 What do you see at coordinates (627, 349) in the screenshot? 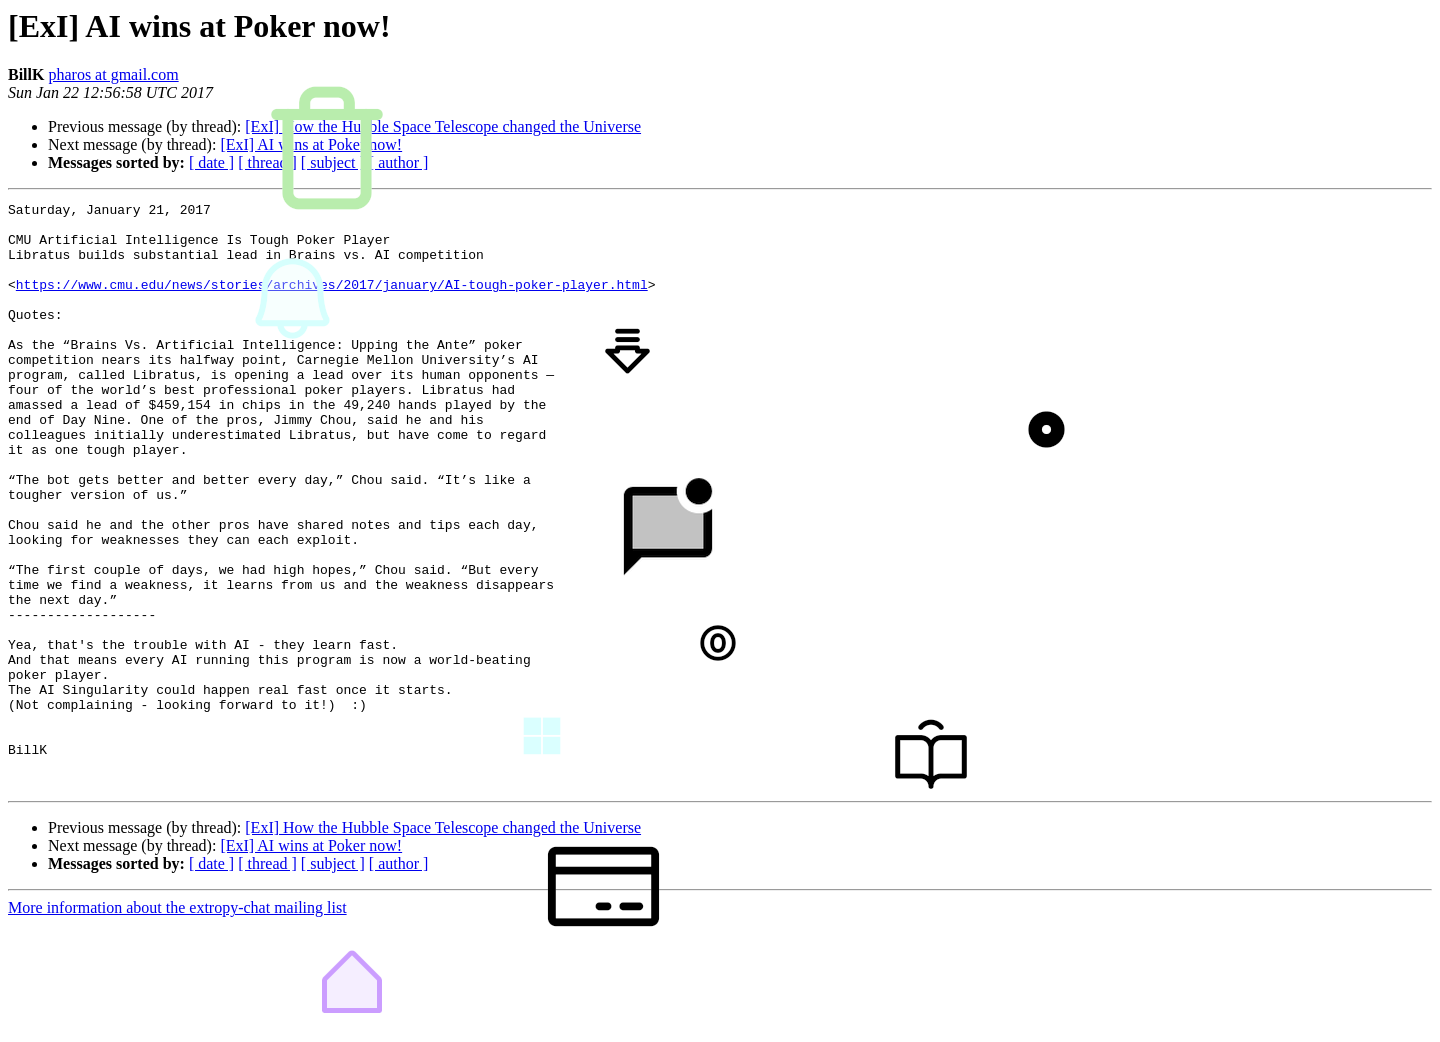
I see `download file or content` at bounding box center [627, 349].